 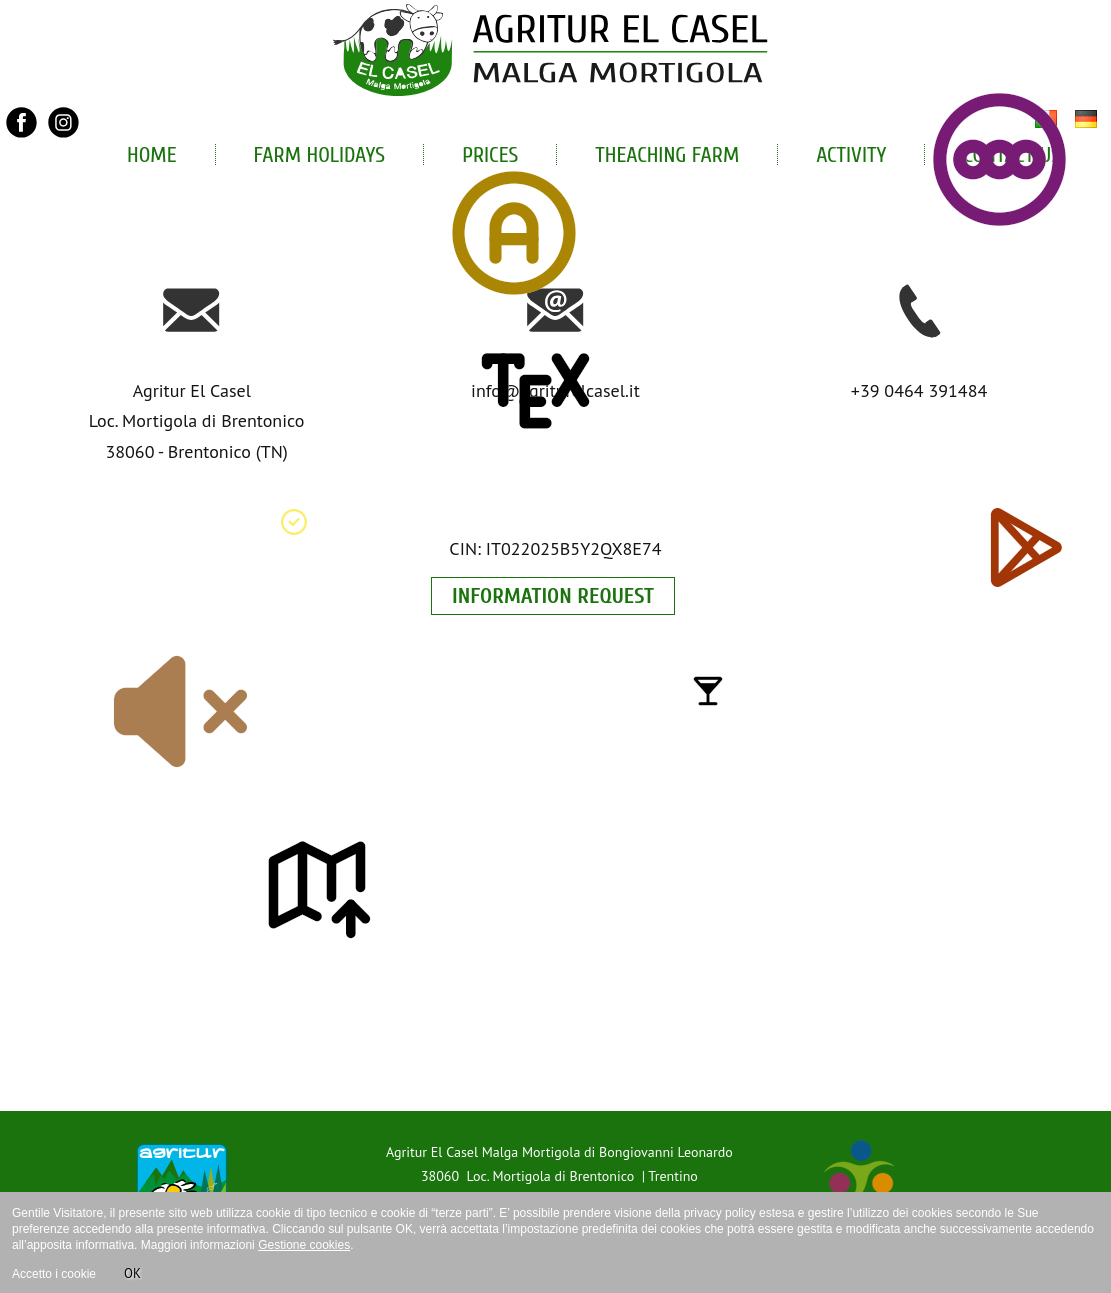 What do you see at coordinates (1026, 547) in the screenshot?
I see `open google play store` at bounding box center [1026, 547].